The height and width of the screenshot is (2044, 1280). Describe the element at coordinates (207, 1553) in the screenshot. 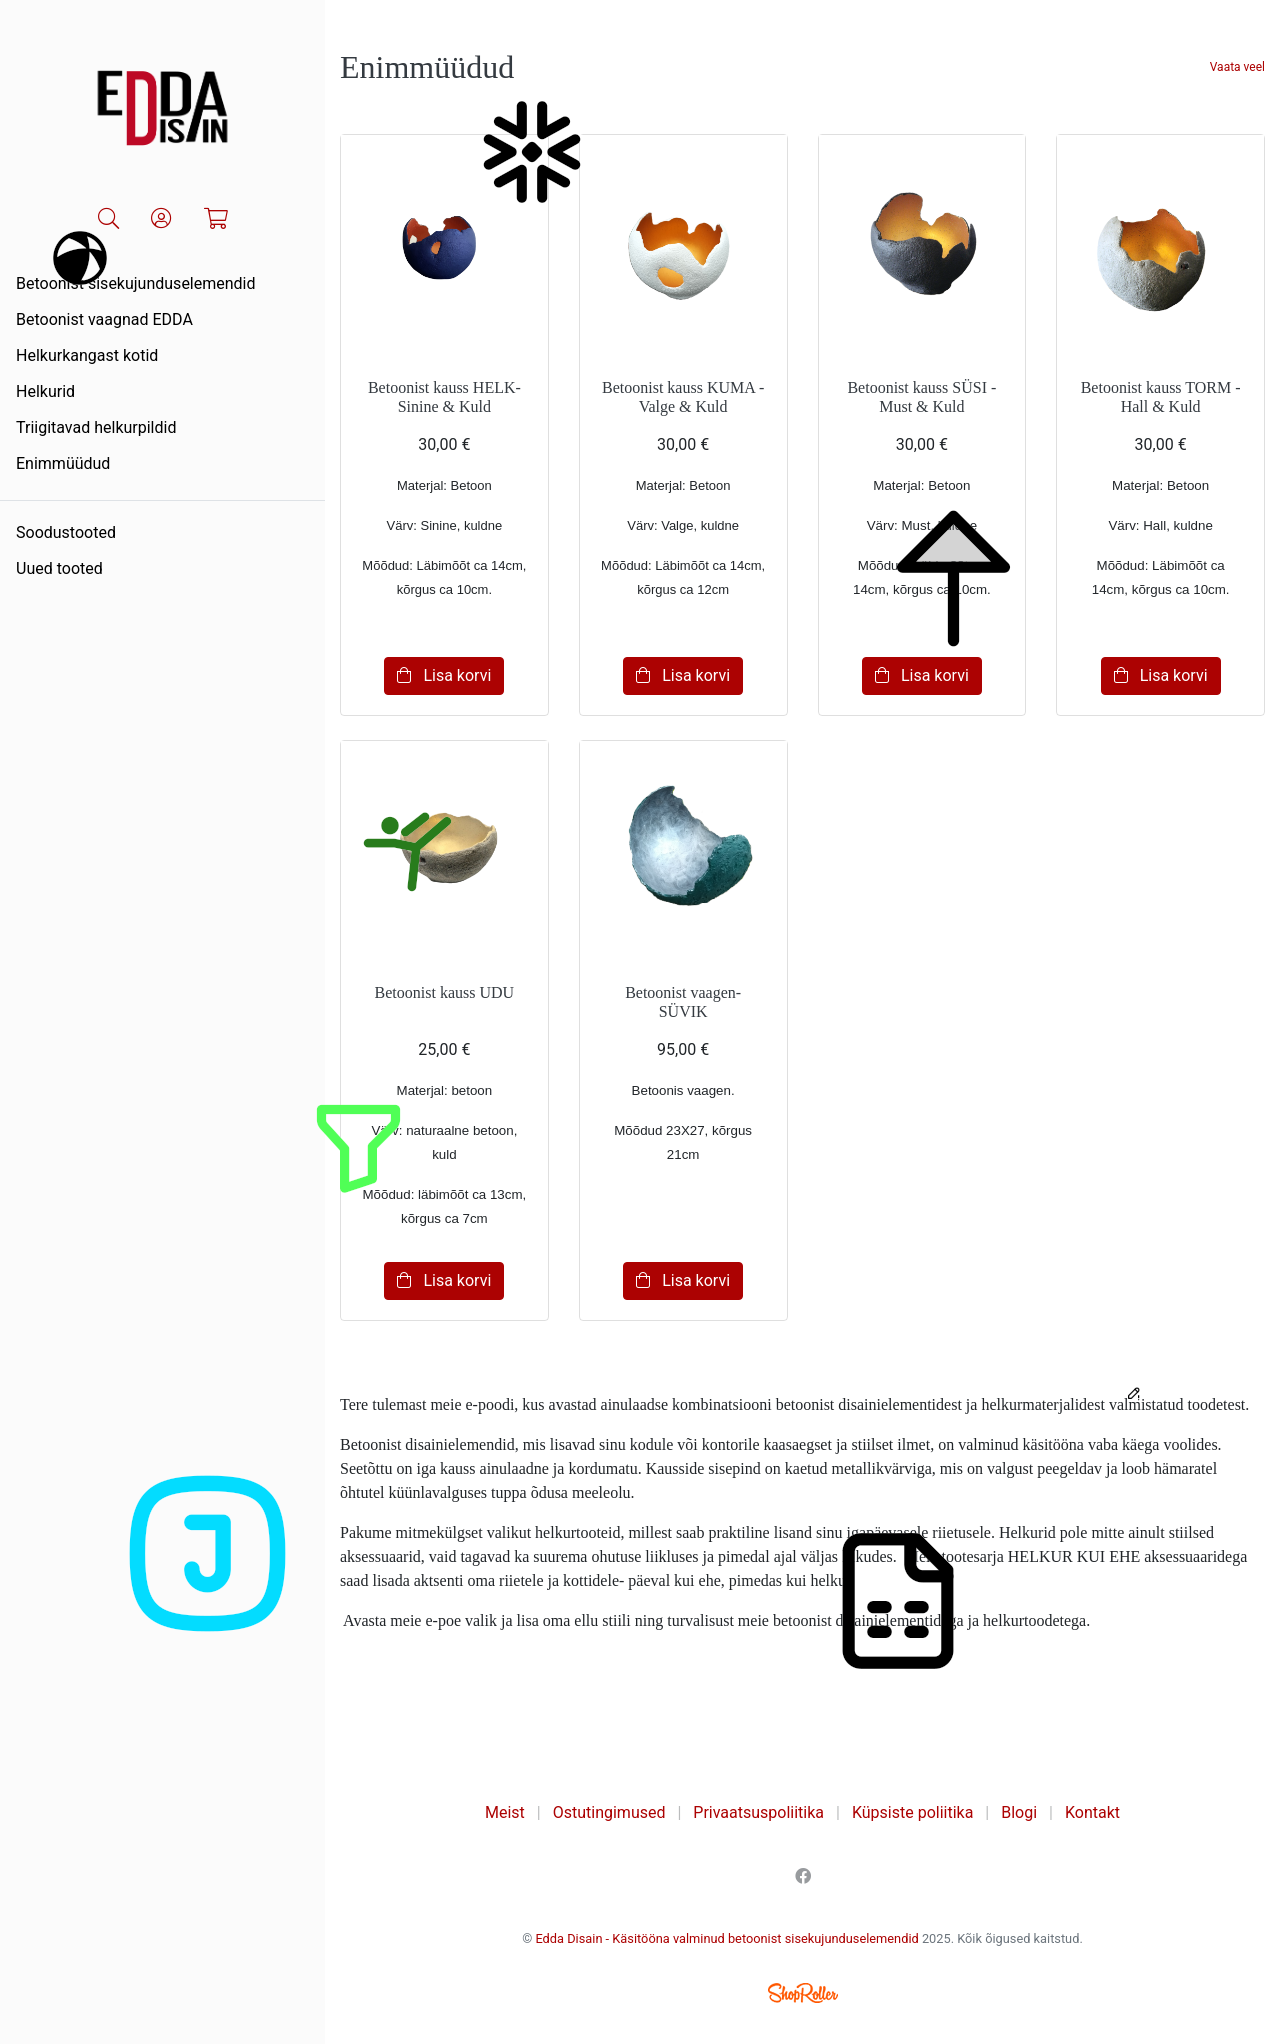

I see `represents an app or service starting with the letter "j"` at that location.